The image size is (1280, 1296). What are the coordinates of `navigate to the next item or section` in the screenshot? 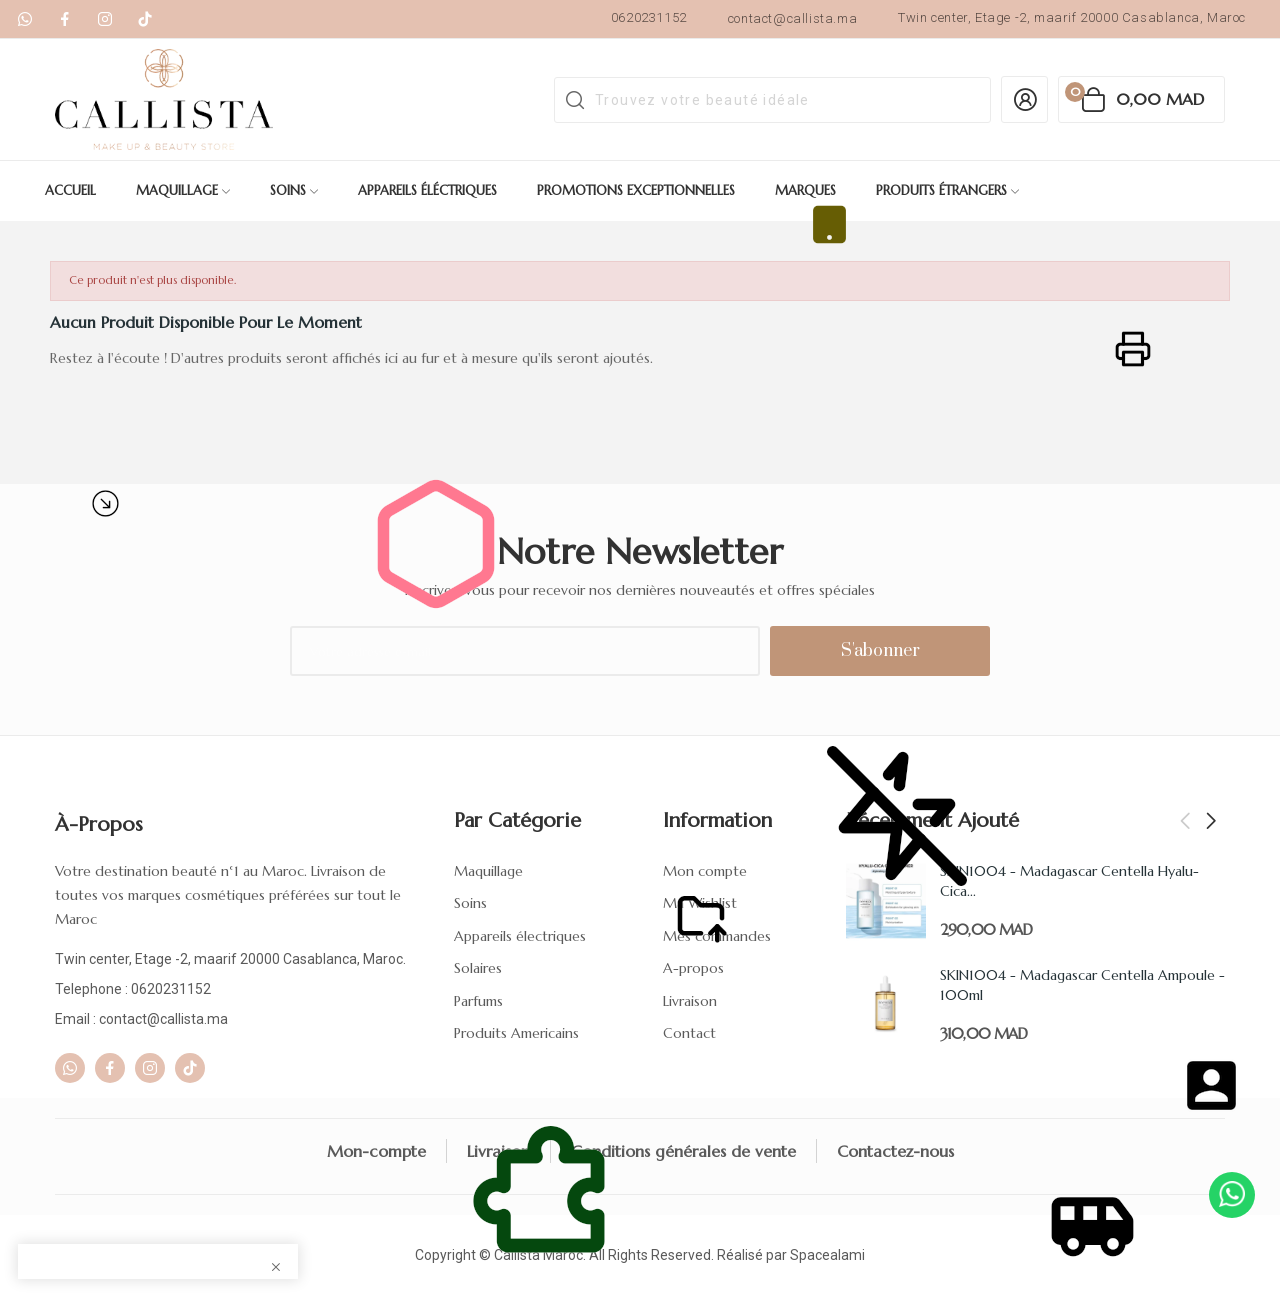 It's located at (105, 503).